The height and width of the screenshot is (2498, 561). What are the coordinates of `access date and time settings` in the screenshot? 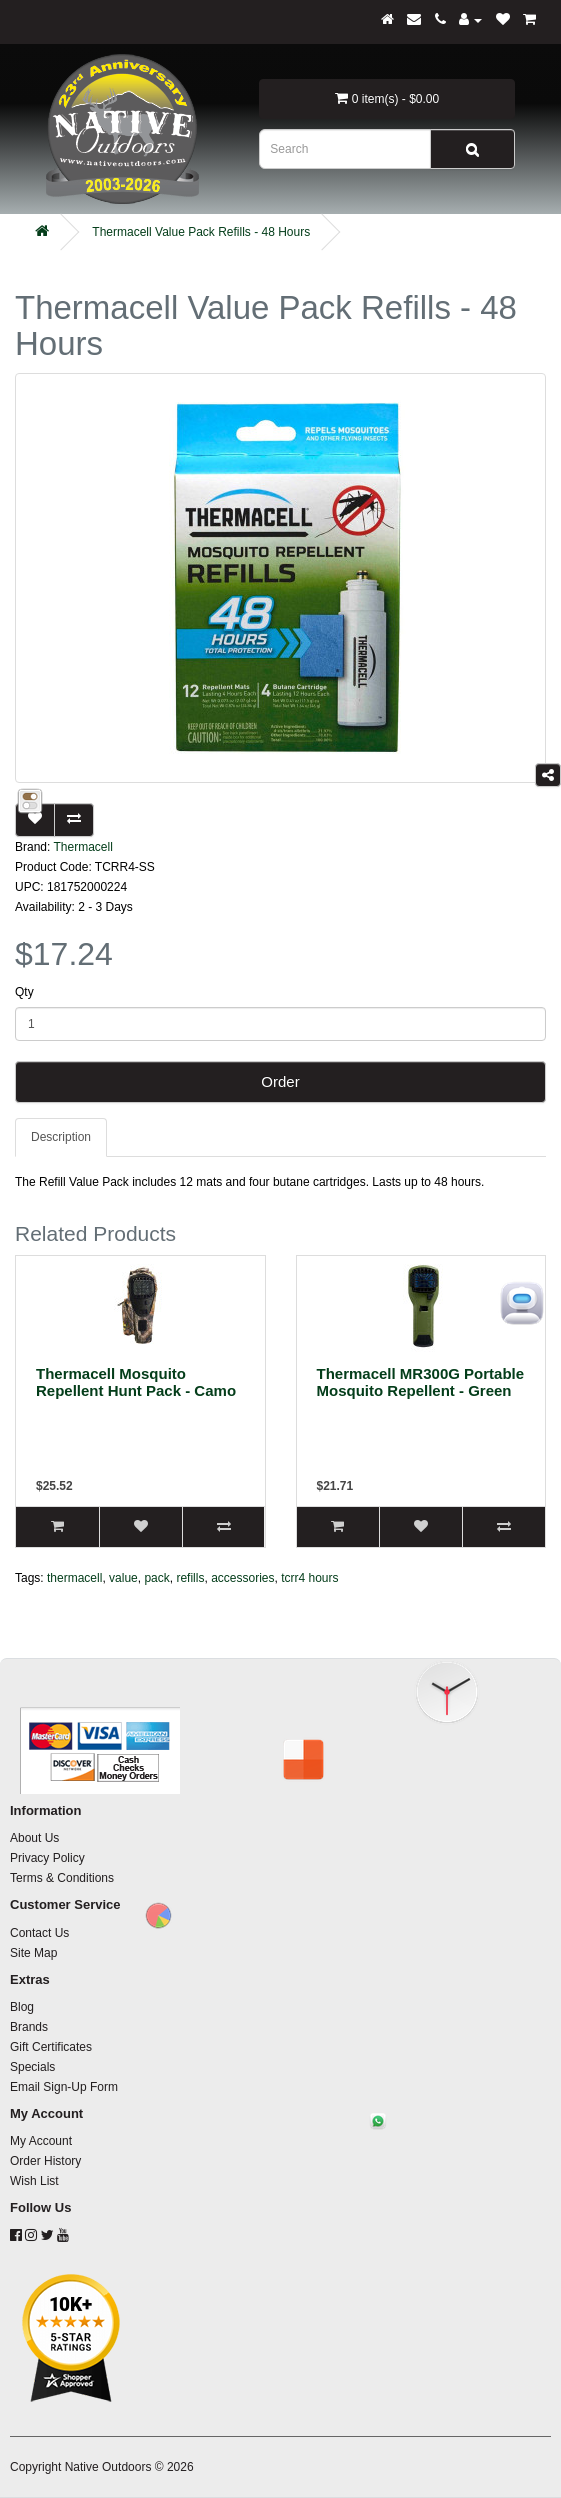 It's located at (447, 1692).